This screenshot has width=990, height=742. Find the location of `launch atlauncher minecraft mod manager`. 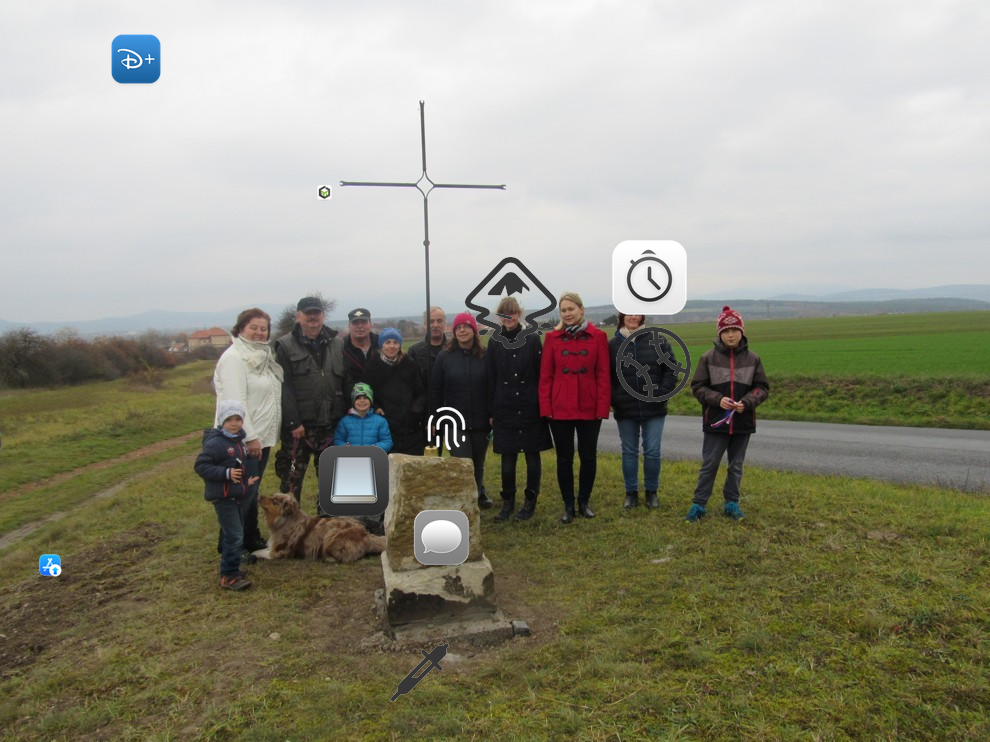

launch atlauncher minecraft mod manager is located at coordinates (324, 192).